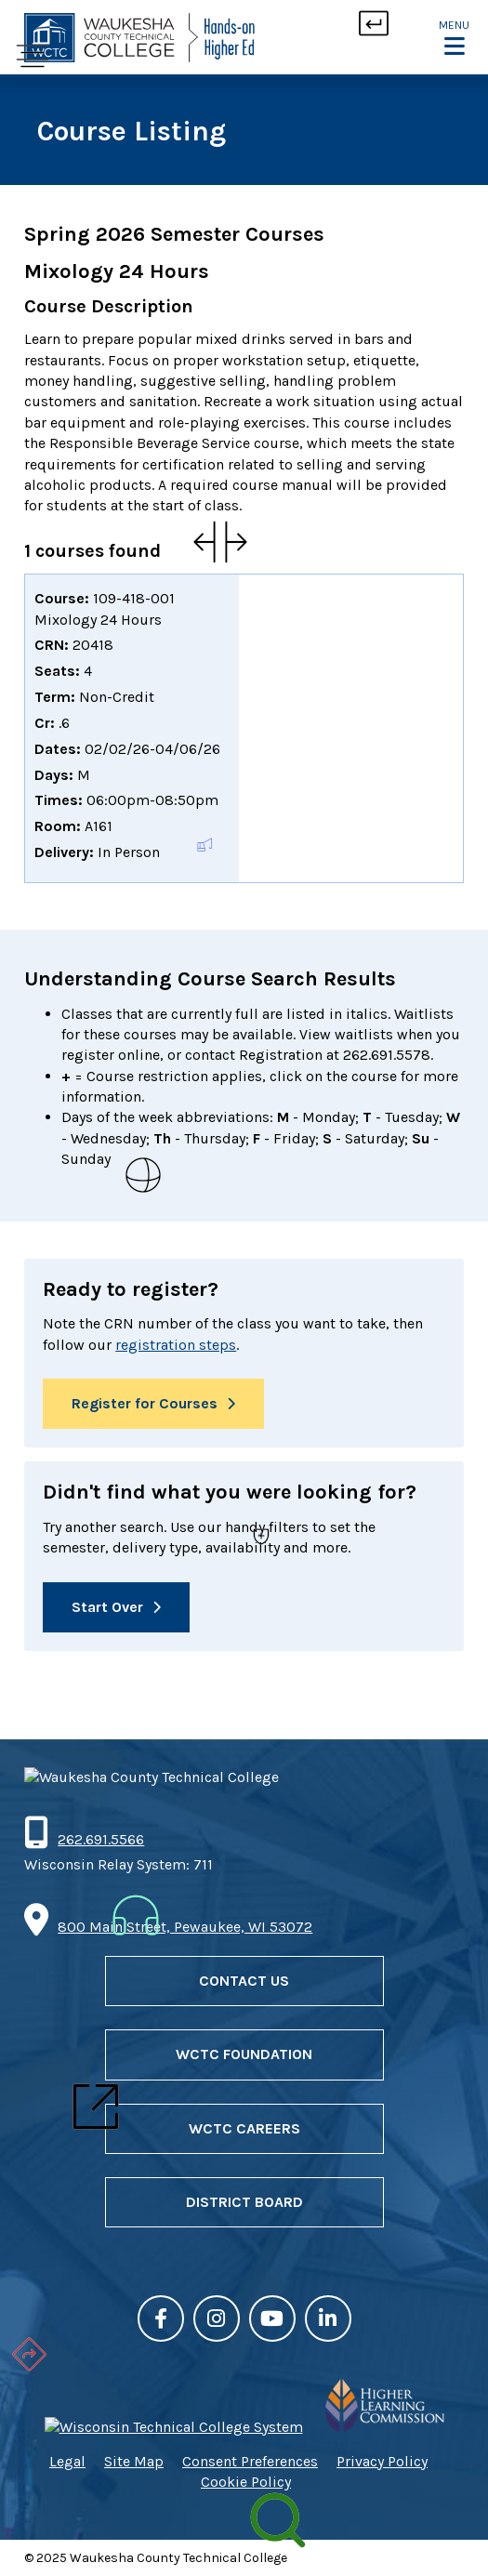 The image size is (488, 2576). What do you see at coordinates (374, 23) in the screenshot?
I see `press enter or return key` at bounding box center [374, 23].